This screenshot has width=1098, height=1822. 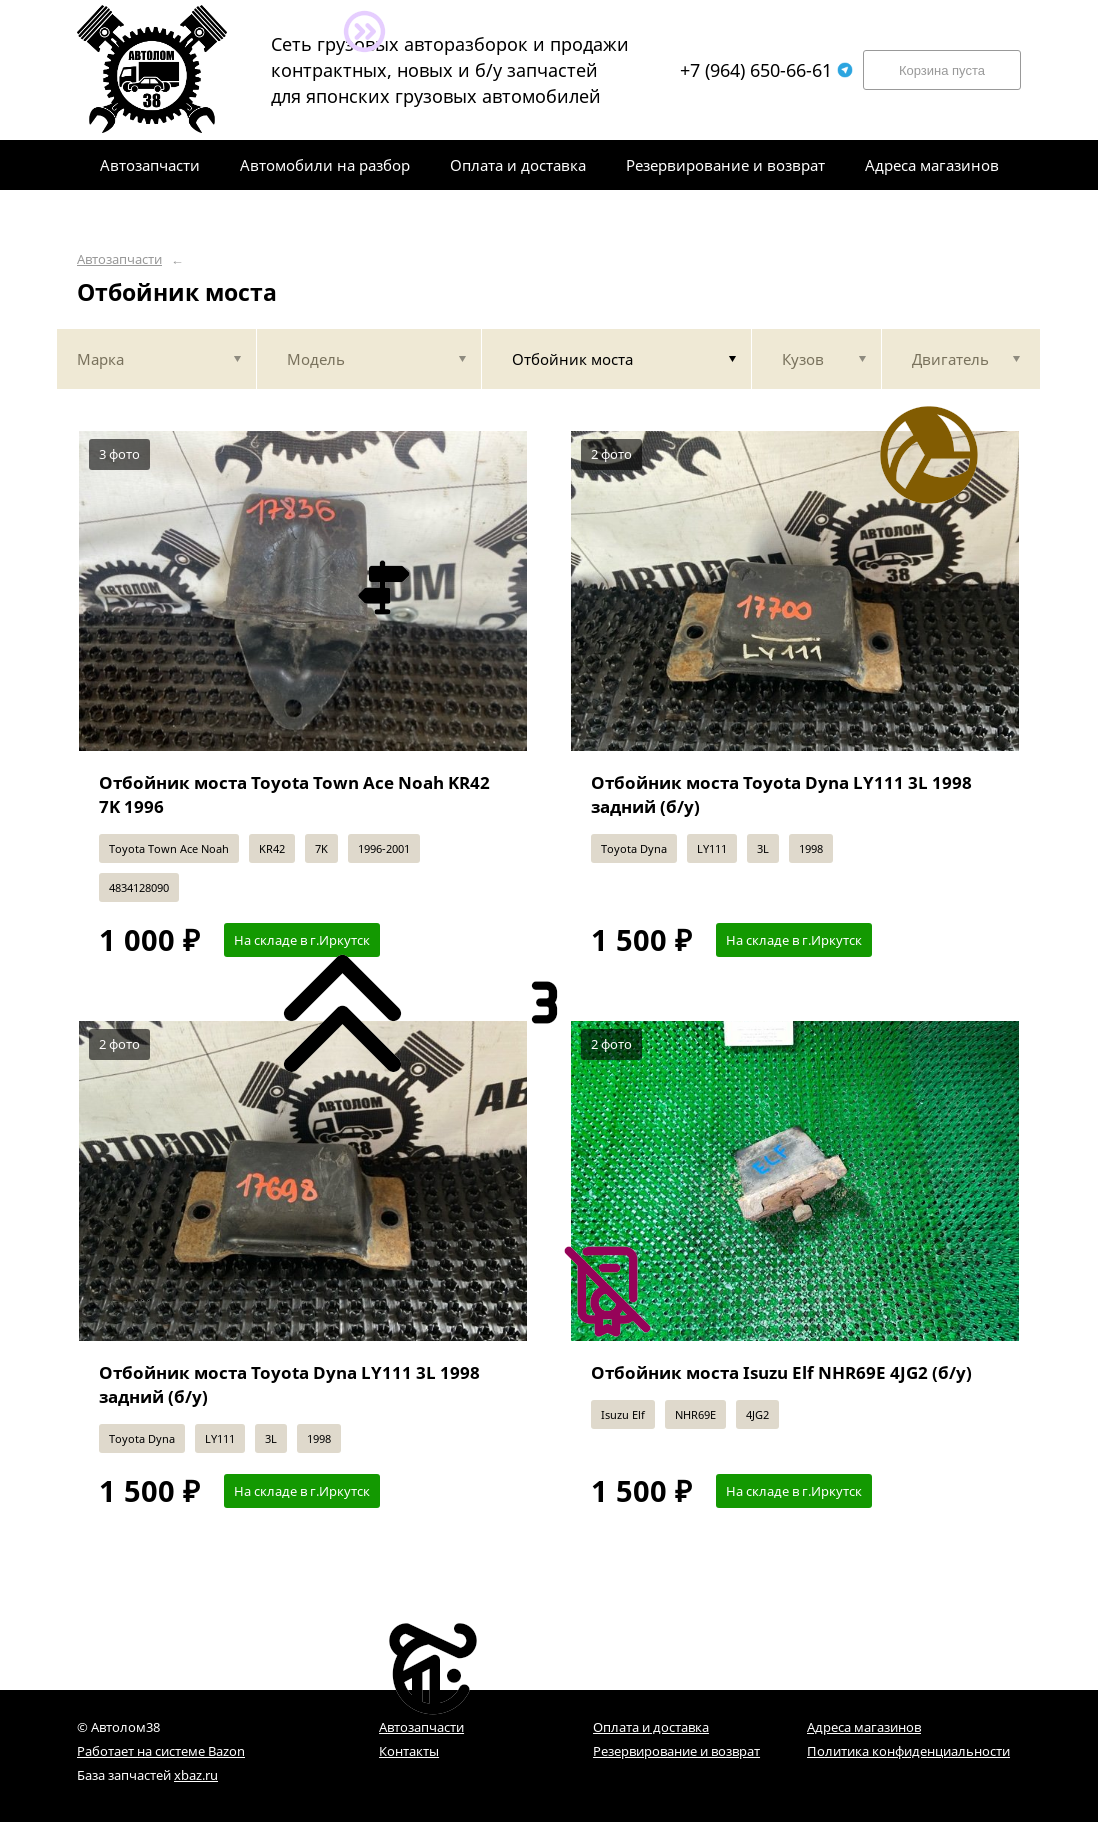 I want to click on open the New York Times app, so click(x=433, y=1667).